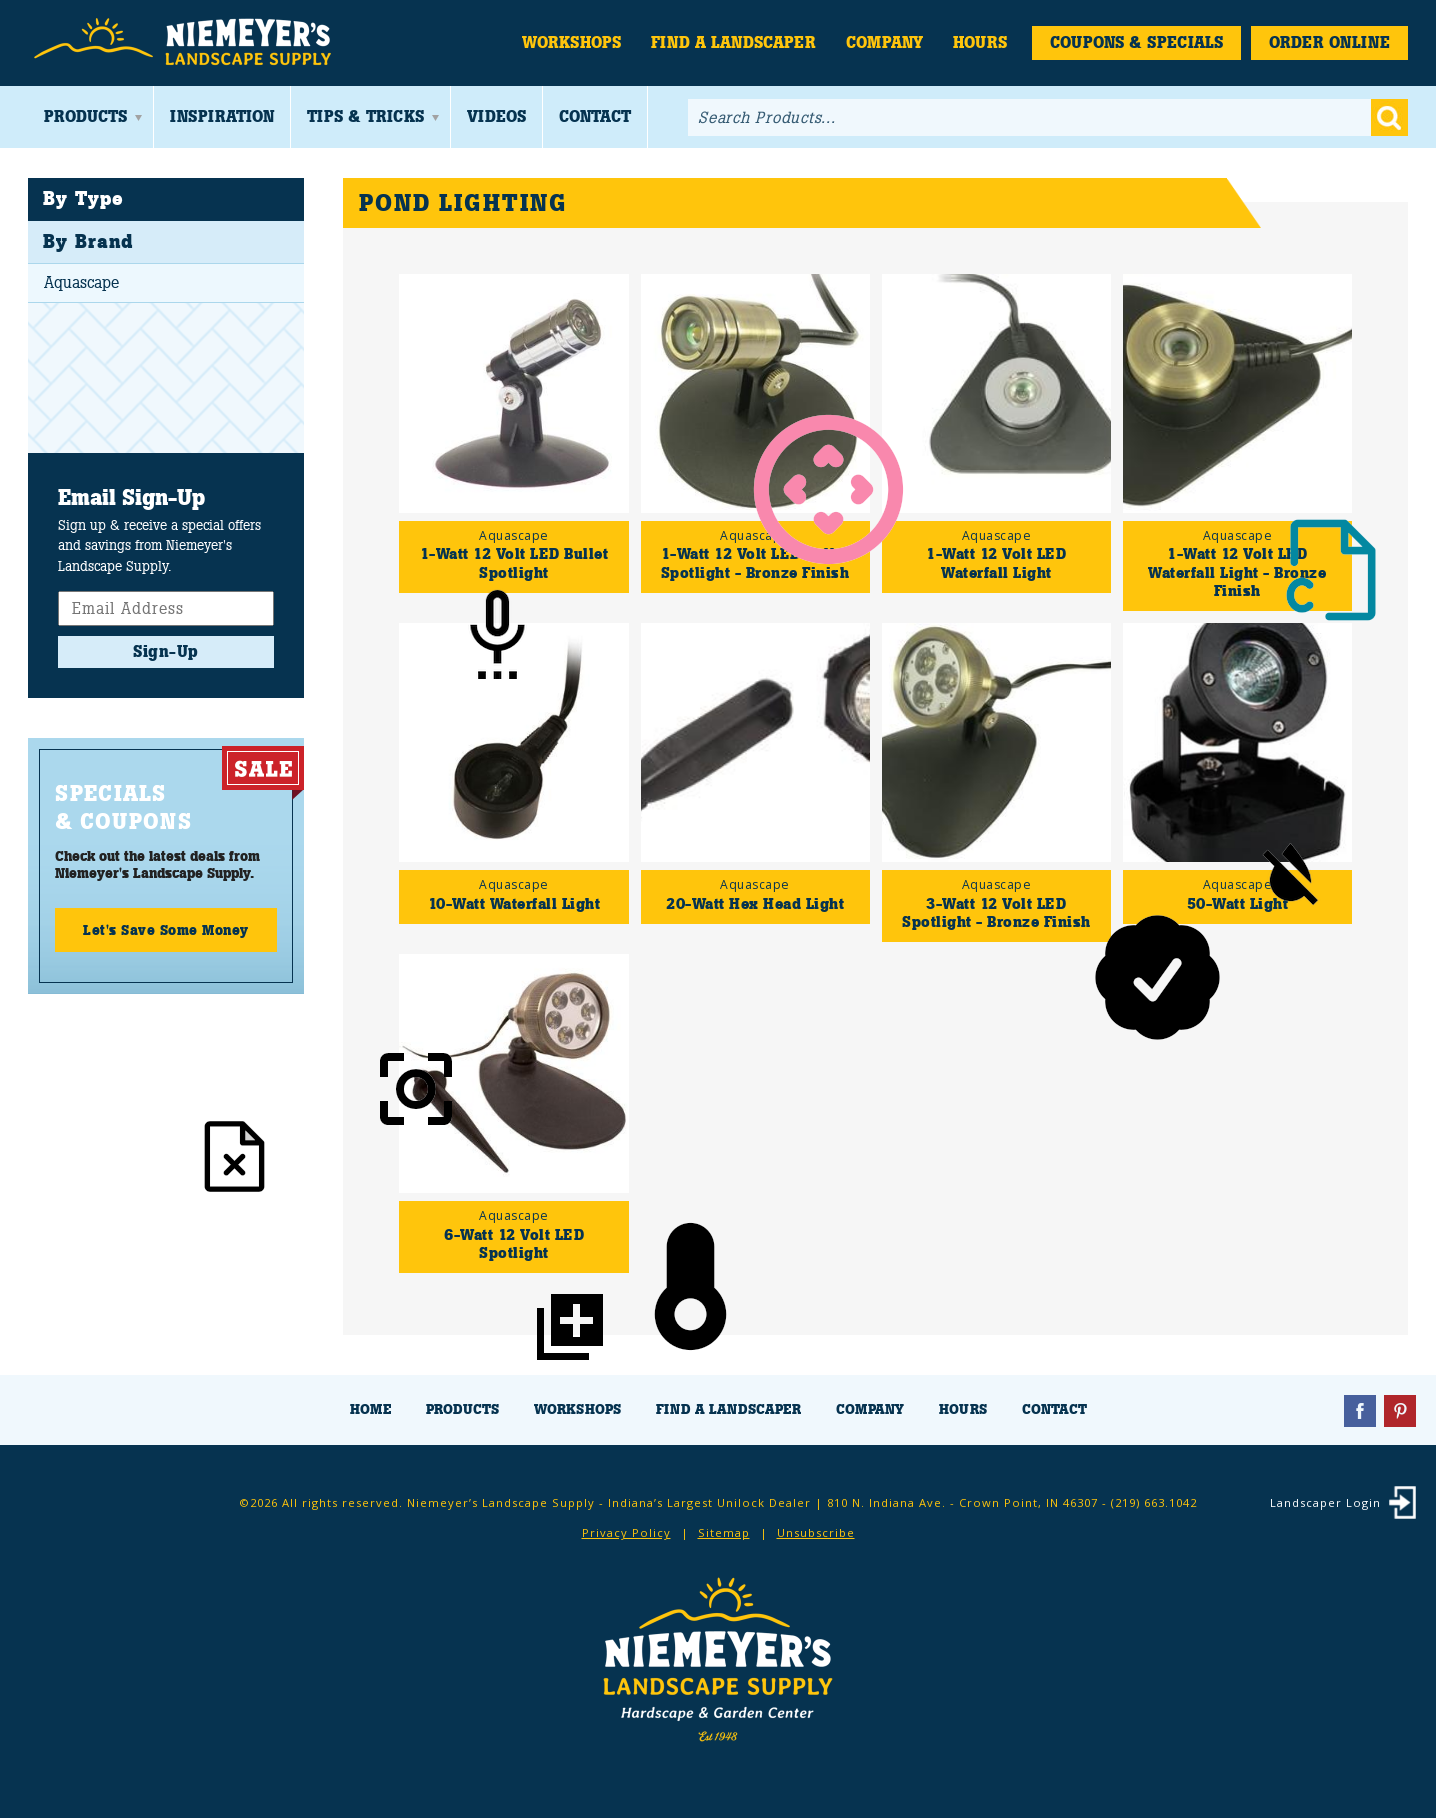 The height and width of the screenshot is (1818, 1436). I want to click on navigate or pan in multiple directions, so click(828, 489).